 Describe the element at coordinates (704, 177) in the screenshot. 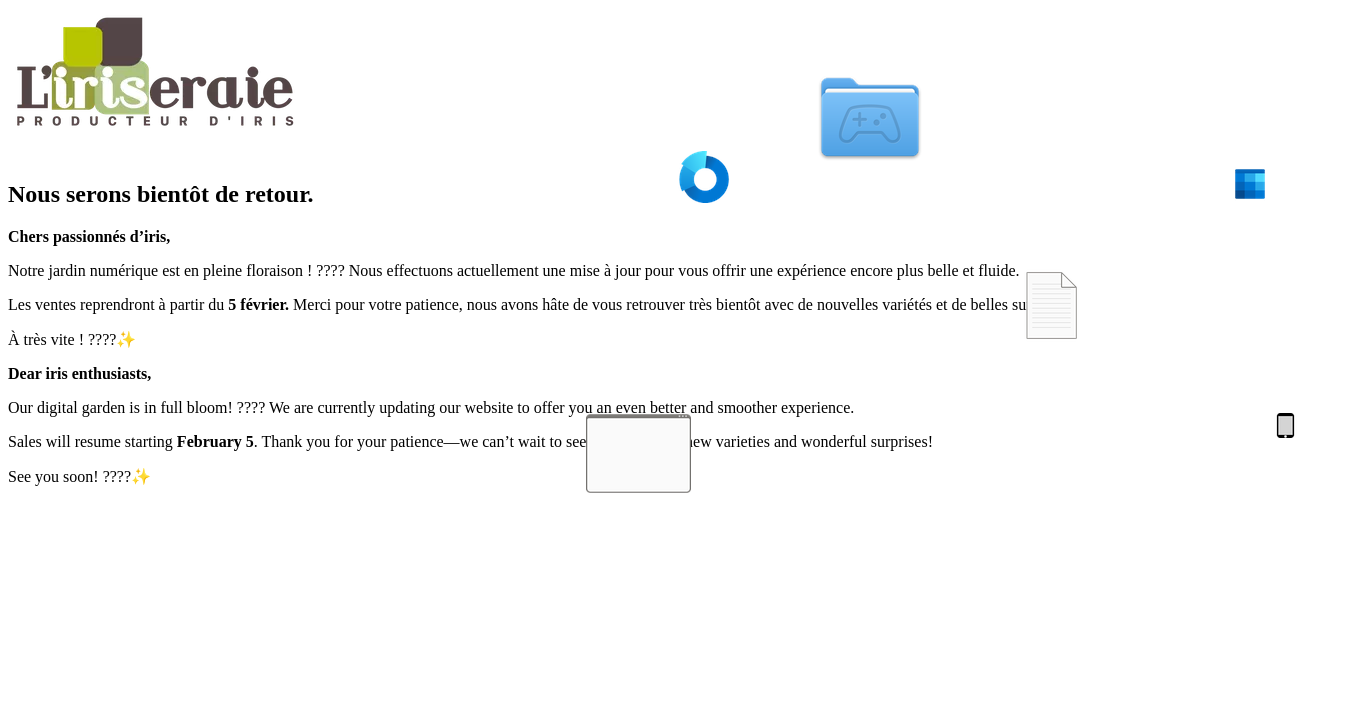

I see `open the pricing app` at that location.